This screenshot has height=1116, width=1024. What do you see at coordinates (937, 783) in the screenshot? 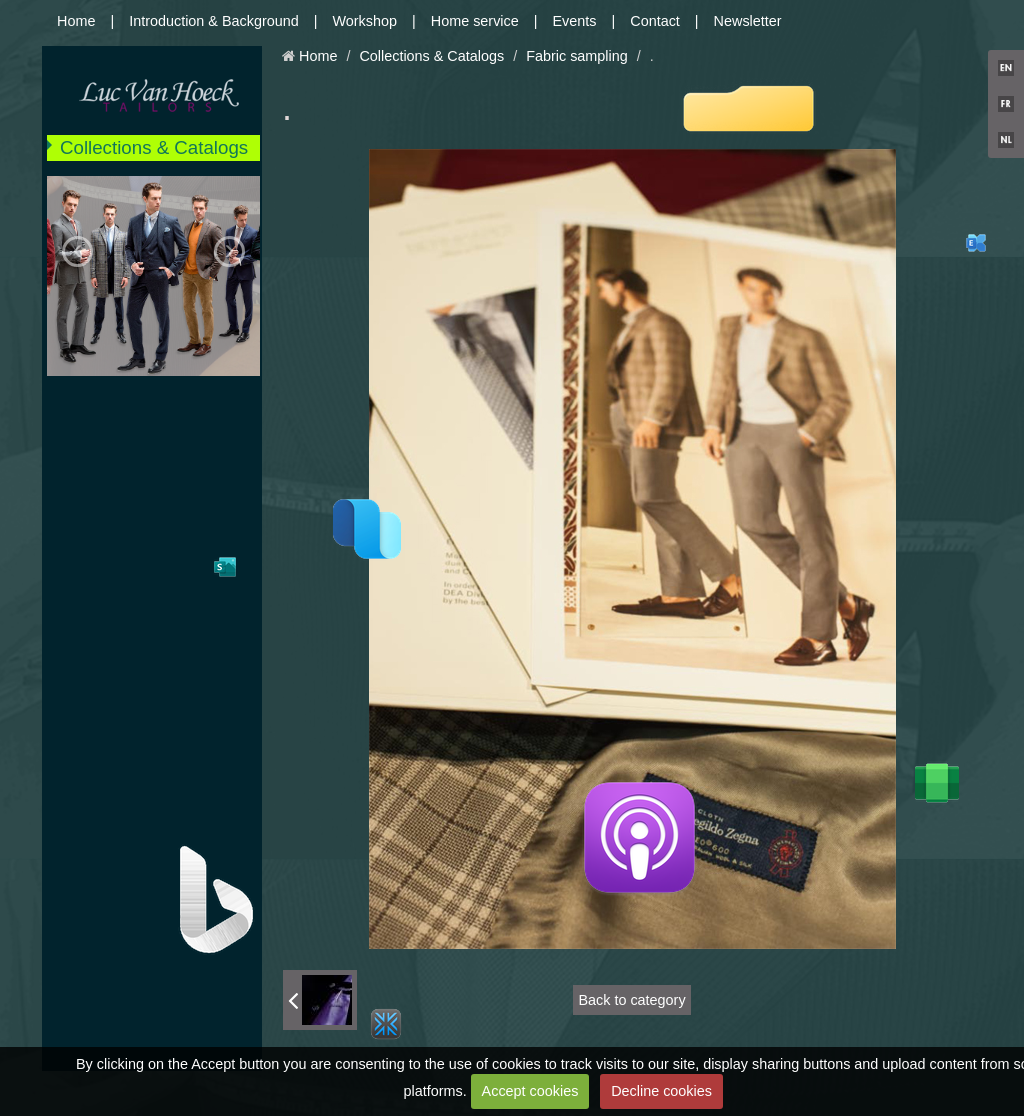
I see `open android app or emulator` at bounding box center [937, 783].